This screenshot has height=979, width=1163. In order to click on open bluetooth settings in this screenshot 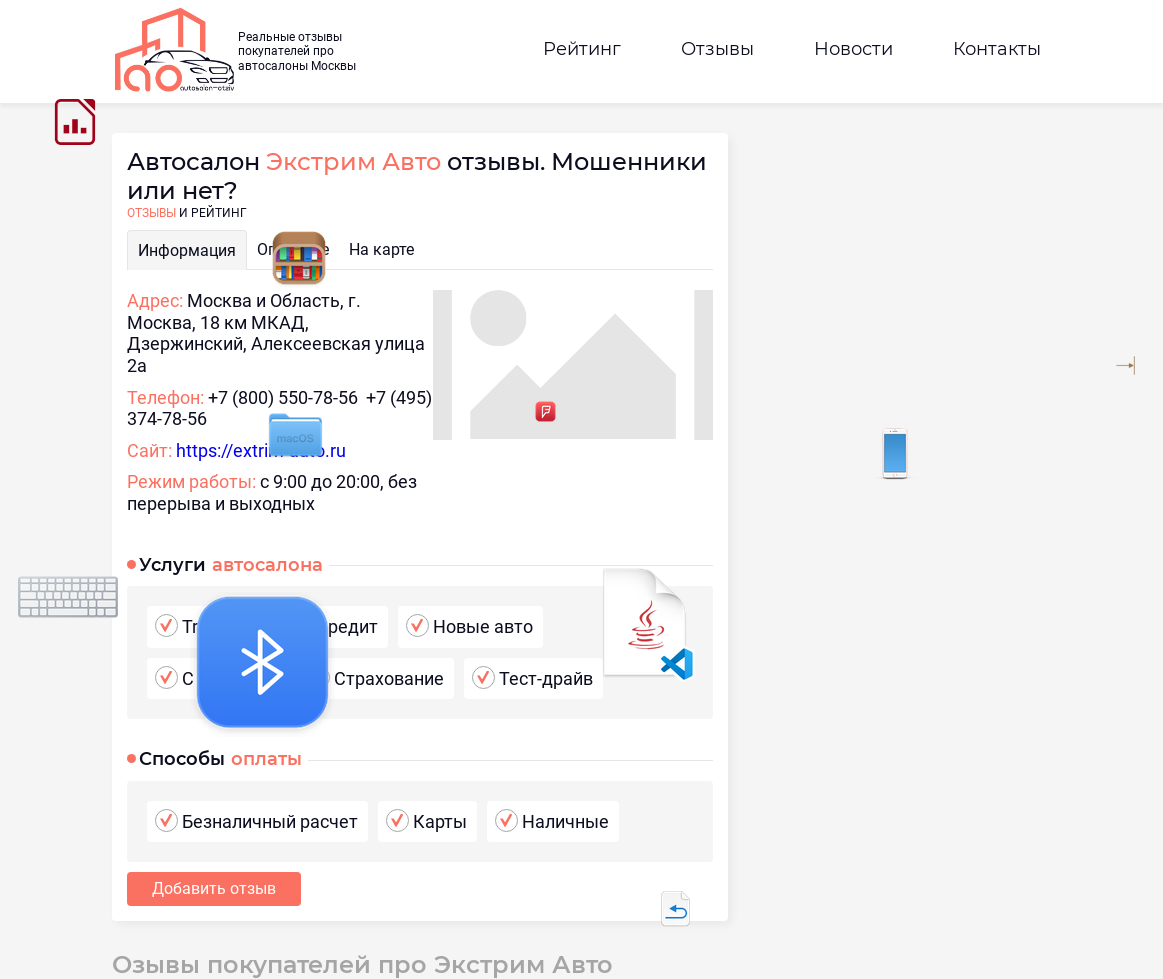, I will do `click(262, 664)`.